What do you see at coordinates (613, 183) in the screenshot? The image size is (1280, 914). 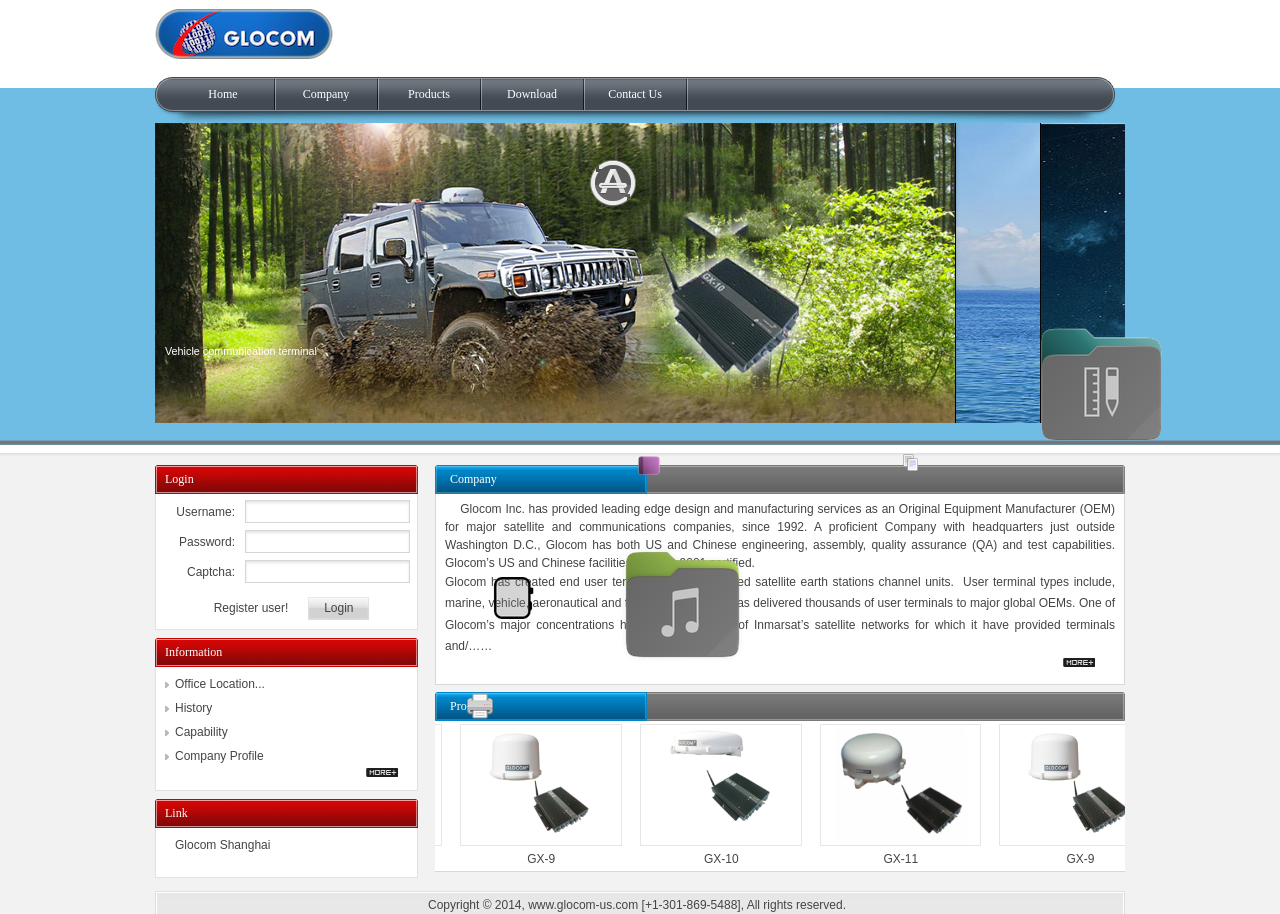 I see `check for available software updates` at bounding box center [613, 183].